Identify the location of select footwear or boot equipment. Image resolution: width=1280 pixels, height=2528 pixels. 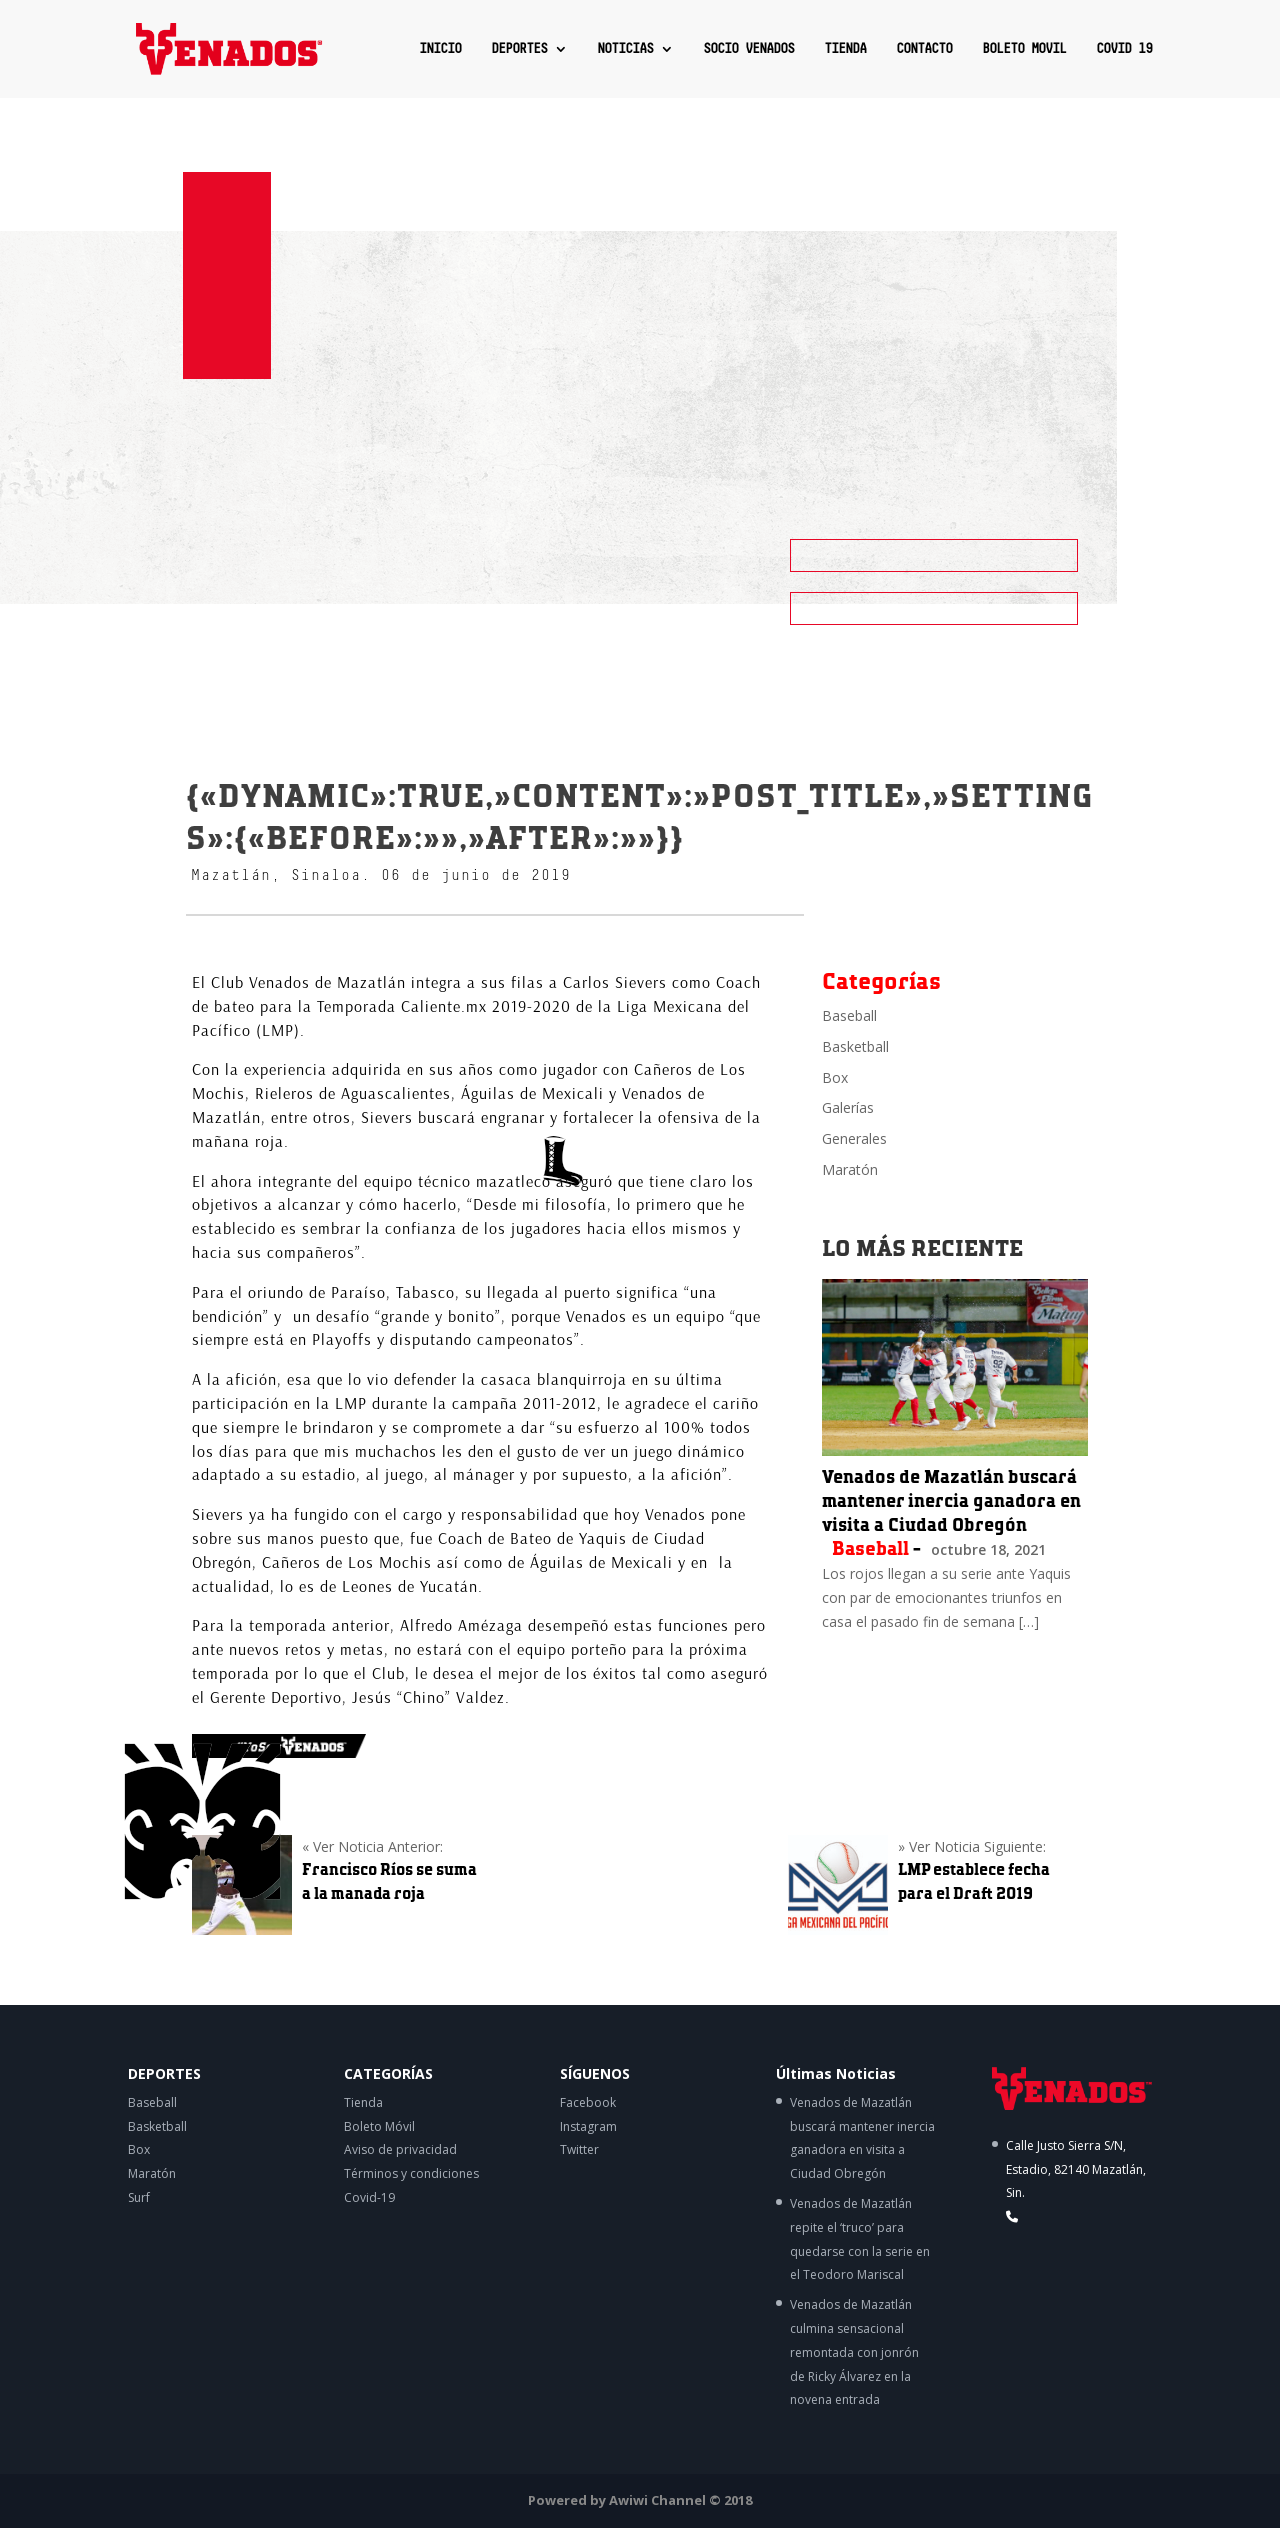
(563, 1161).